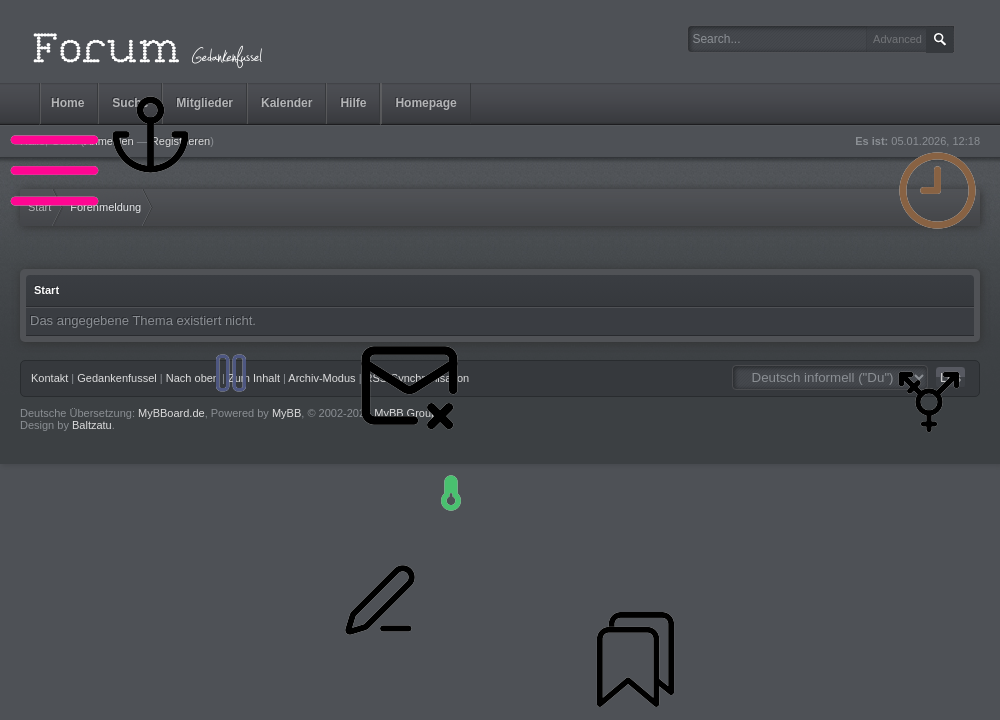 The height and width of the screenshot is (720, 1000). What do you see at coordinates (937, 190) in the screenshot?
I see `view current time` at bounding box center [937, 190].